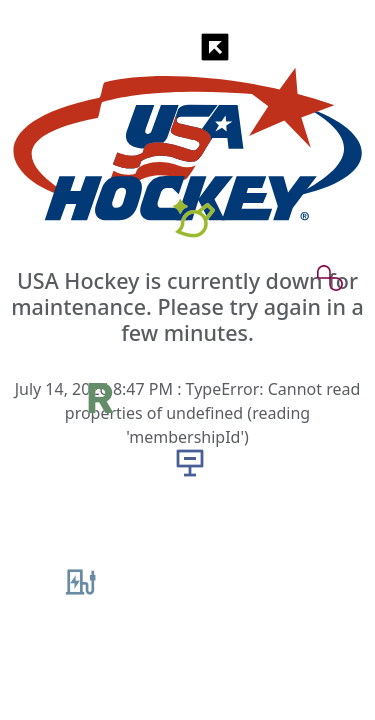 The height and width of the screenshot is (720, 375). I want to click on find nearby EV charging stations, so click(80, 582).